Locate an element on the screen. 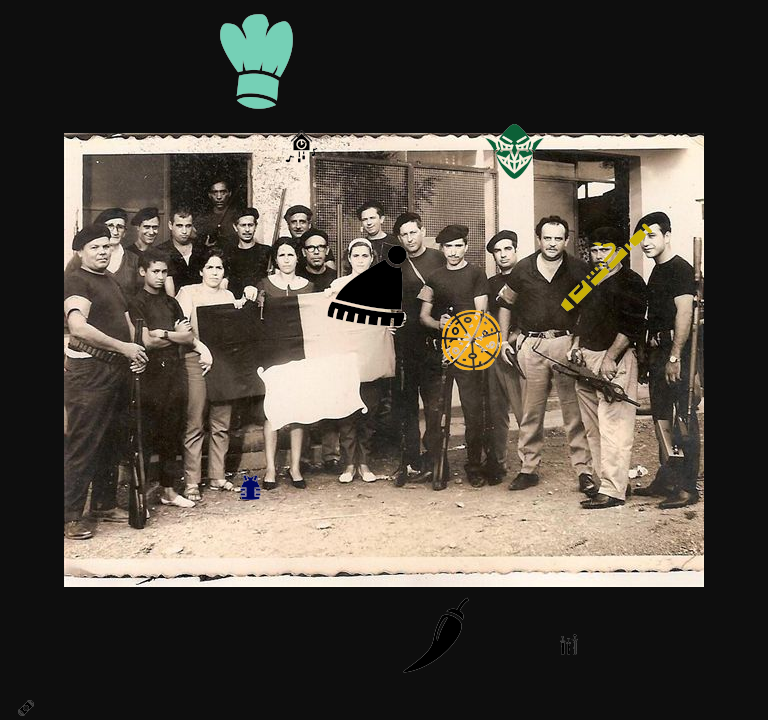  food or restaurant category in a game menu is located at coordinates (472, 340).